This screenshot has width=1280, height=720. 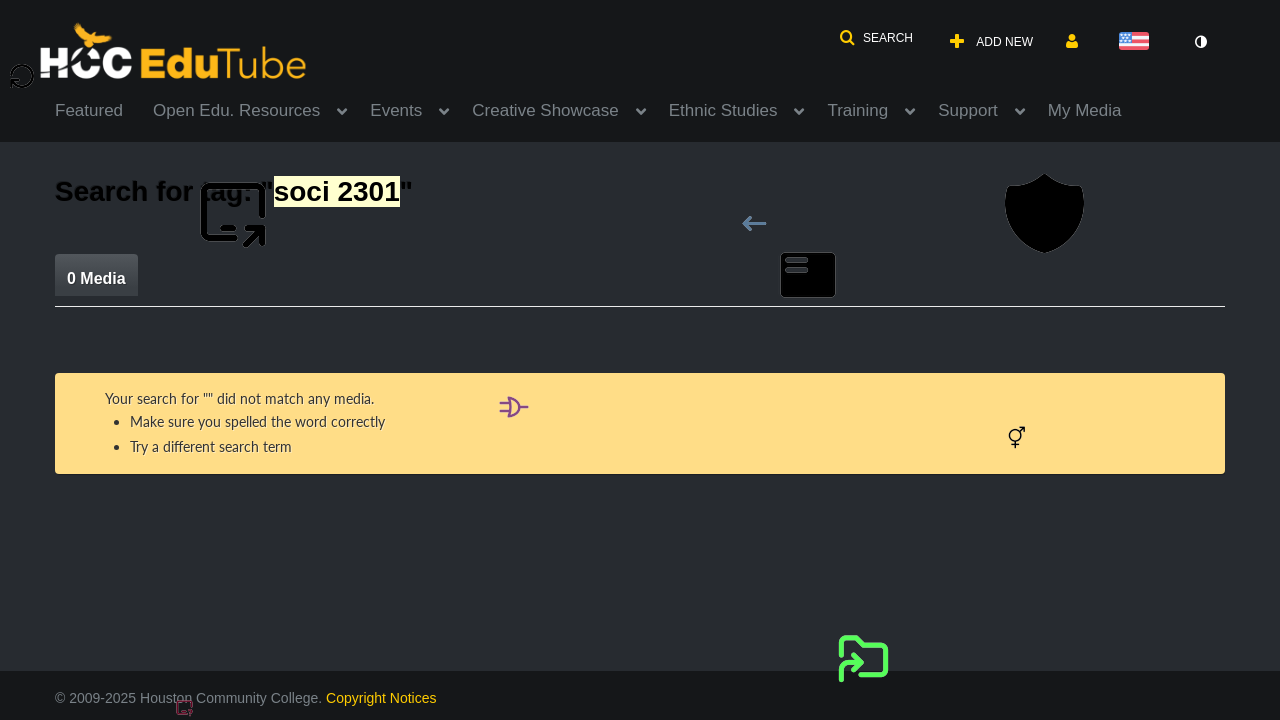 I want to click on view featured playlist, so click(x=808, y=275).